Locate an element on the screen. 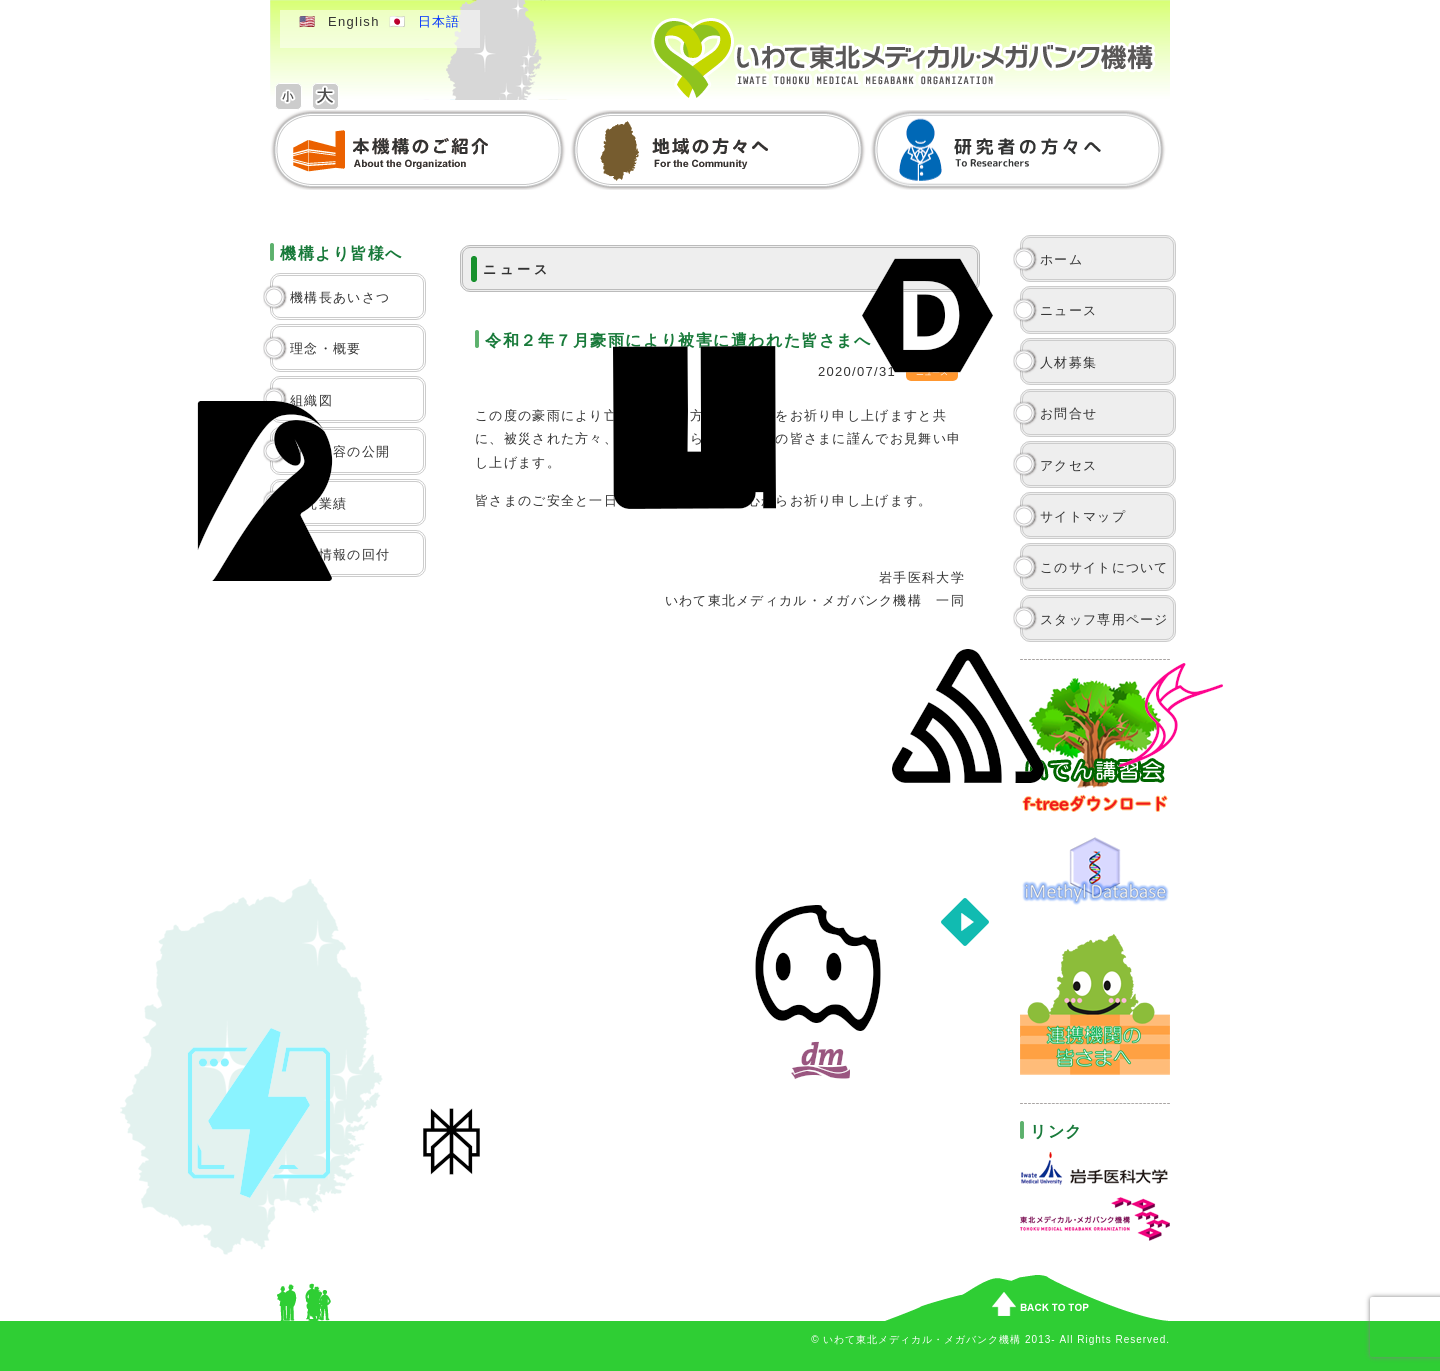  Rollup.js logo is located at coordinates (265, 491).